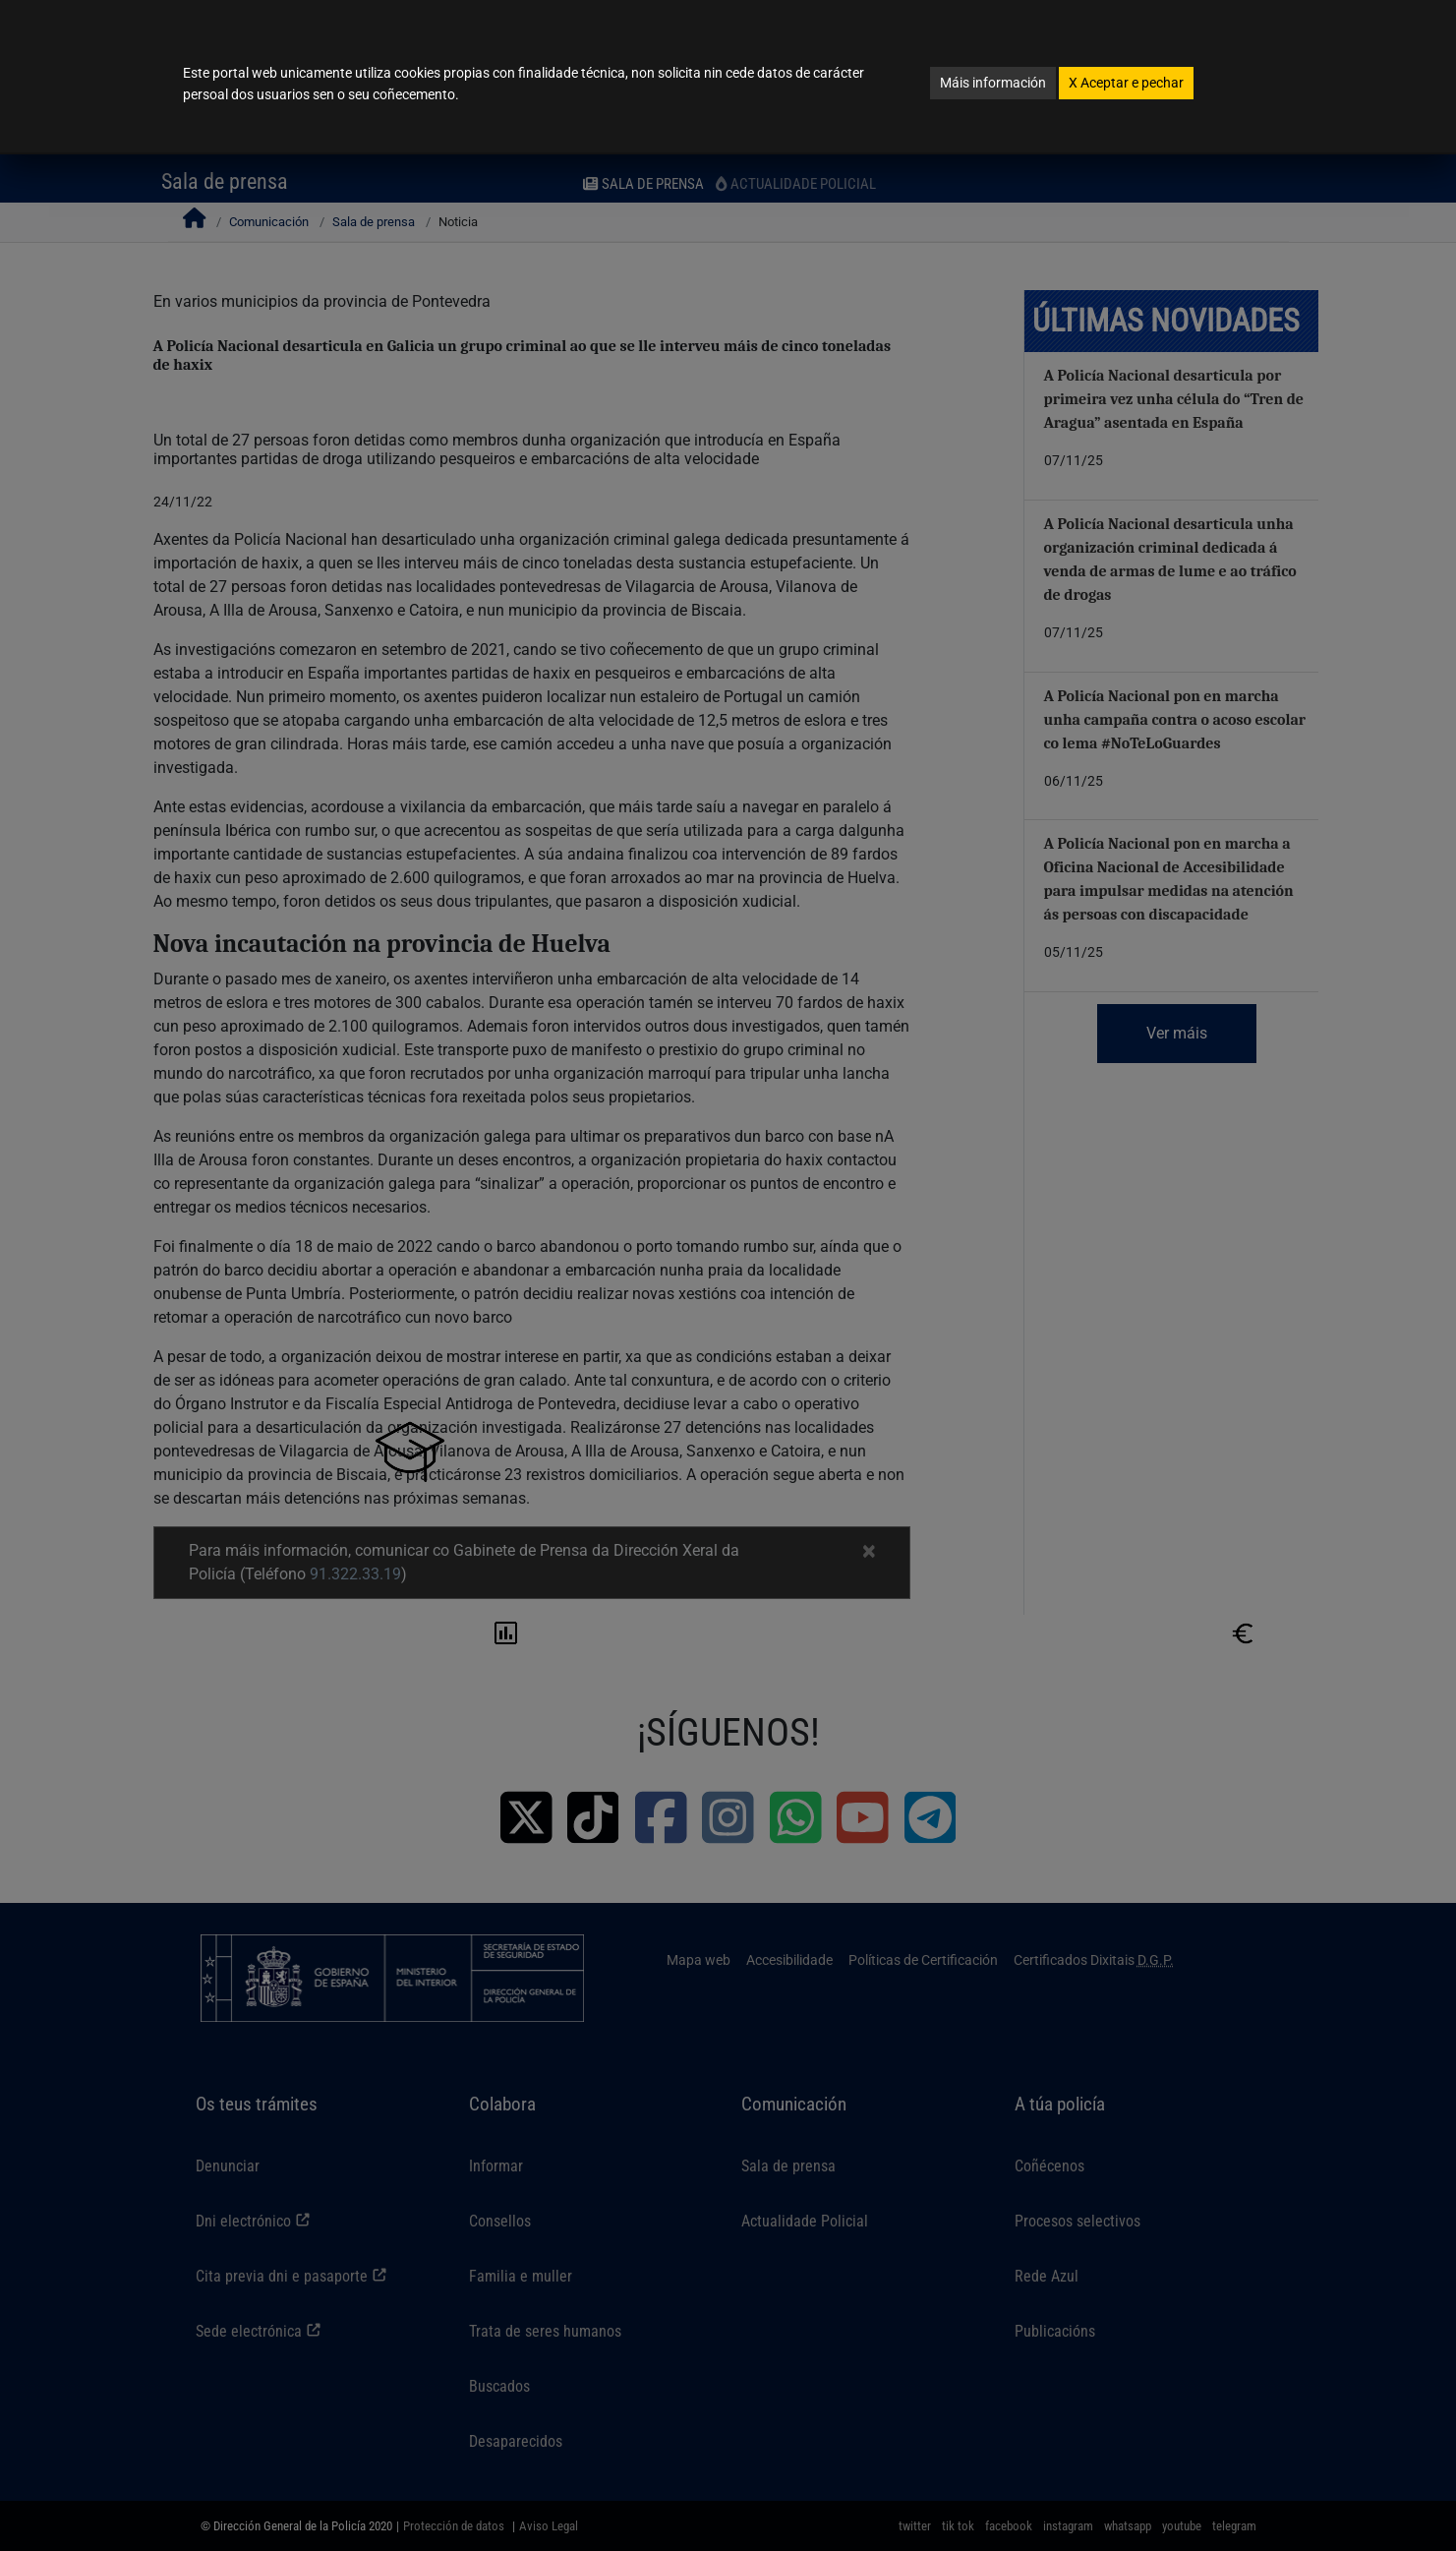 This screenshot has width=1456, height=2551. What do you see at coordinates (505, 1632) in the screenshot?
I see `insert a chart or graph into a document` at bounding box center [505, 1632].